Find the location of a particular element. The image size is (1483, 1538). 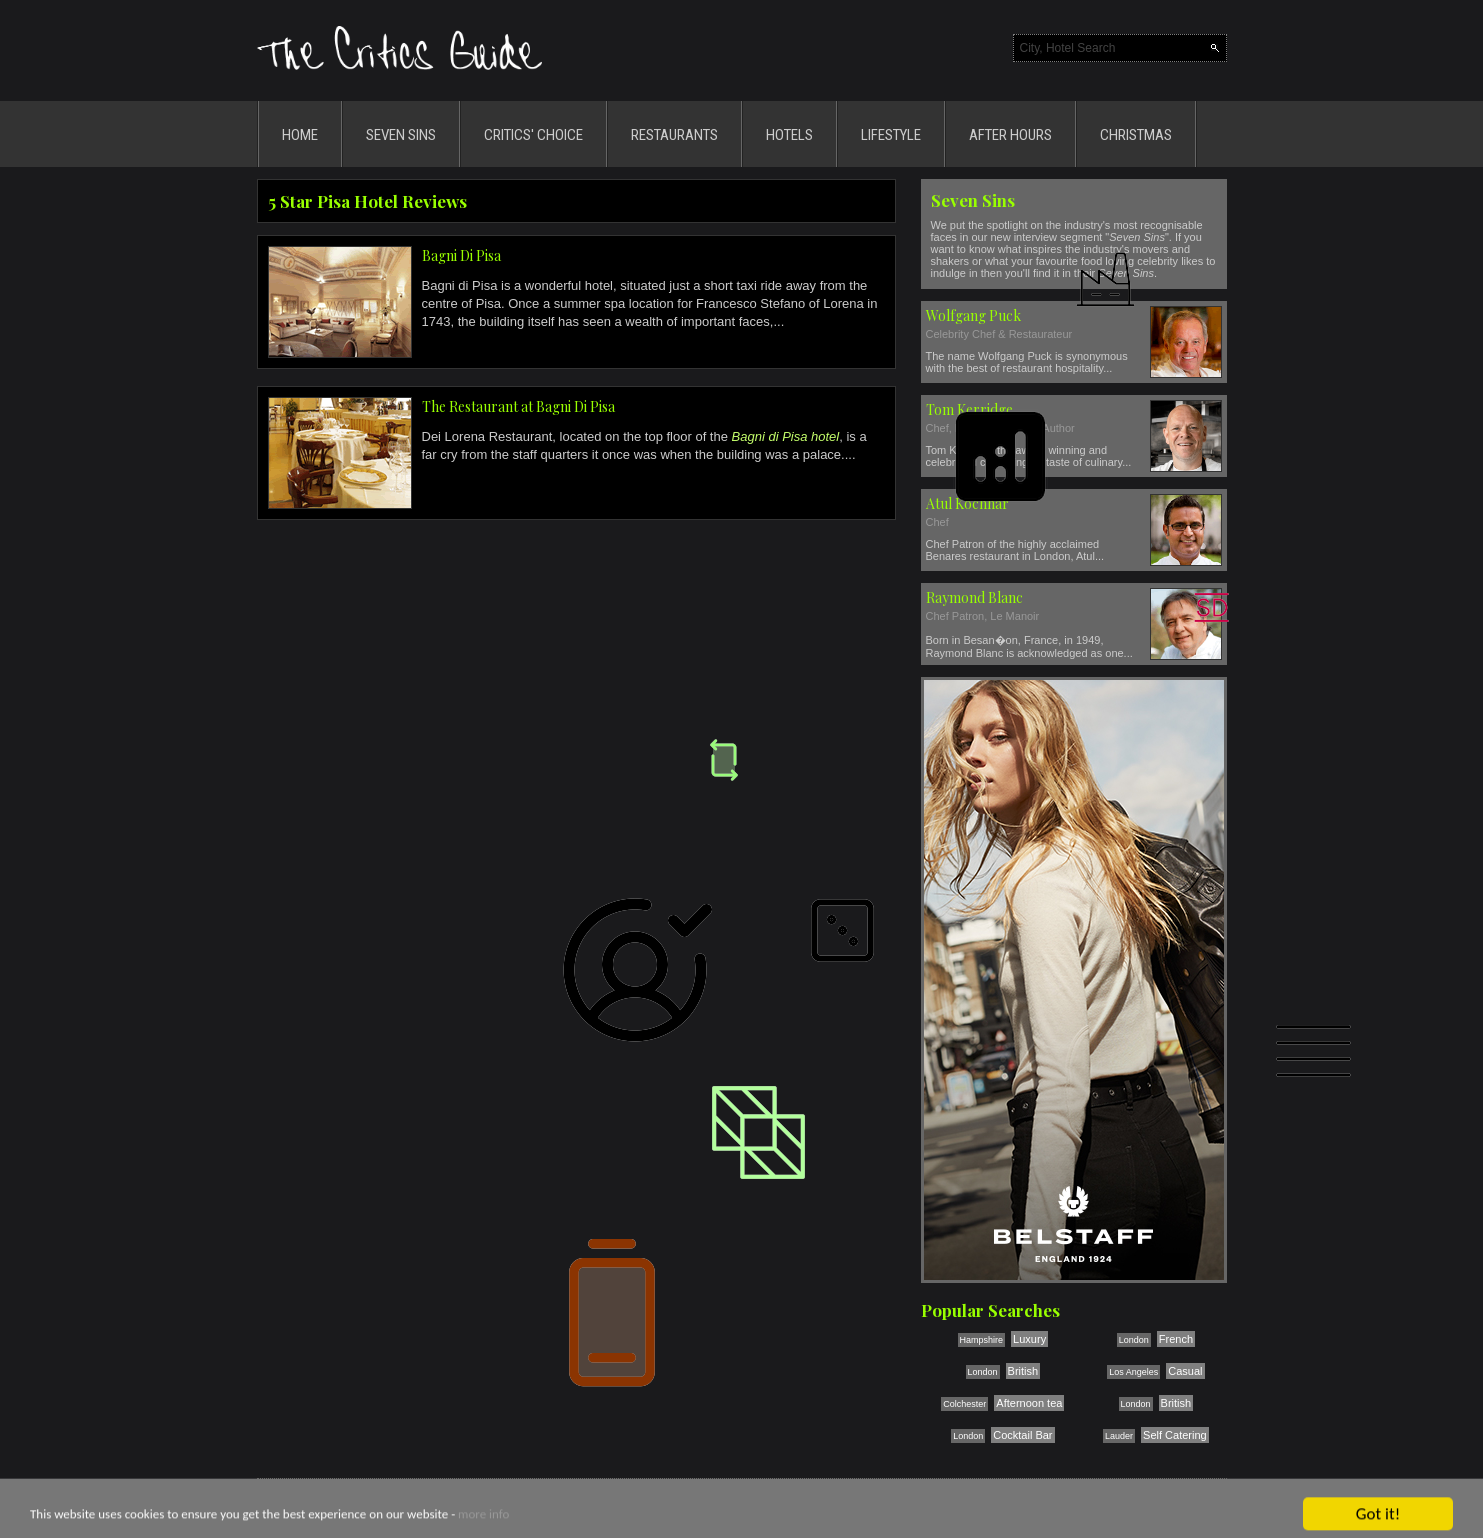

justify text alignment is located at coordinates (1313, 1052).